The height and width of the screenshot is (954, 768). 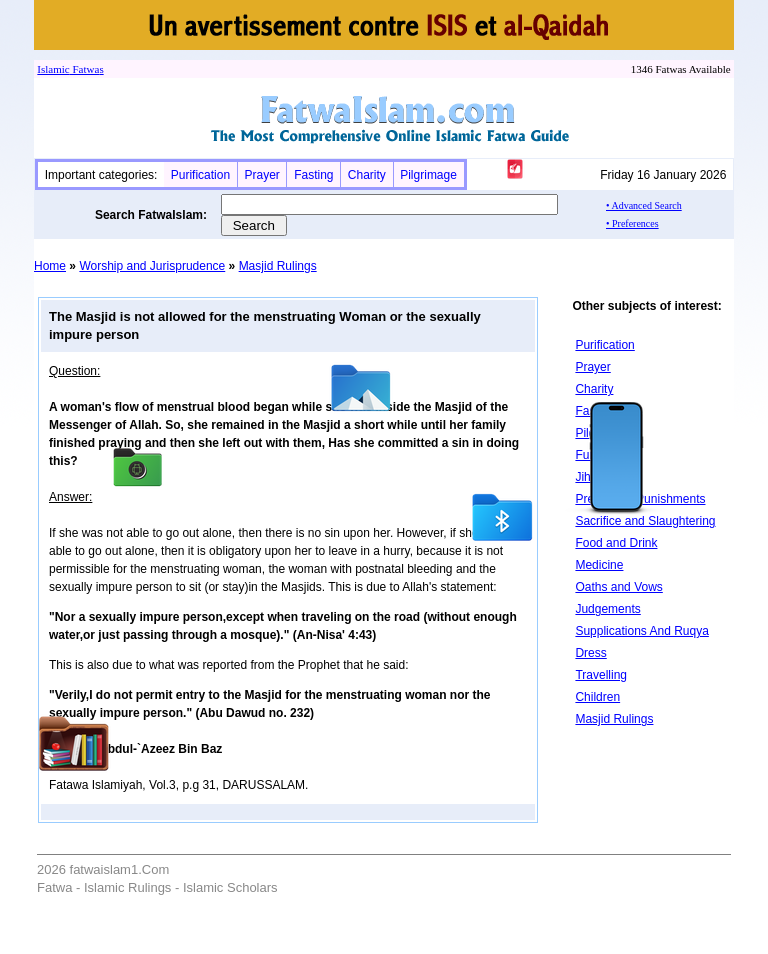 What do you see at coordinates (137, 468) in the screenshot?
I see `open android oreo system files folder` at bounding box center [137, 468].